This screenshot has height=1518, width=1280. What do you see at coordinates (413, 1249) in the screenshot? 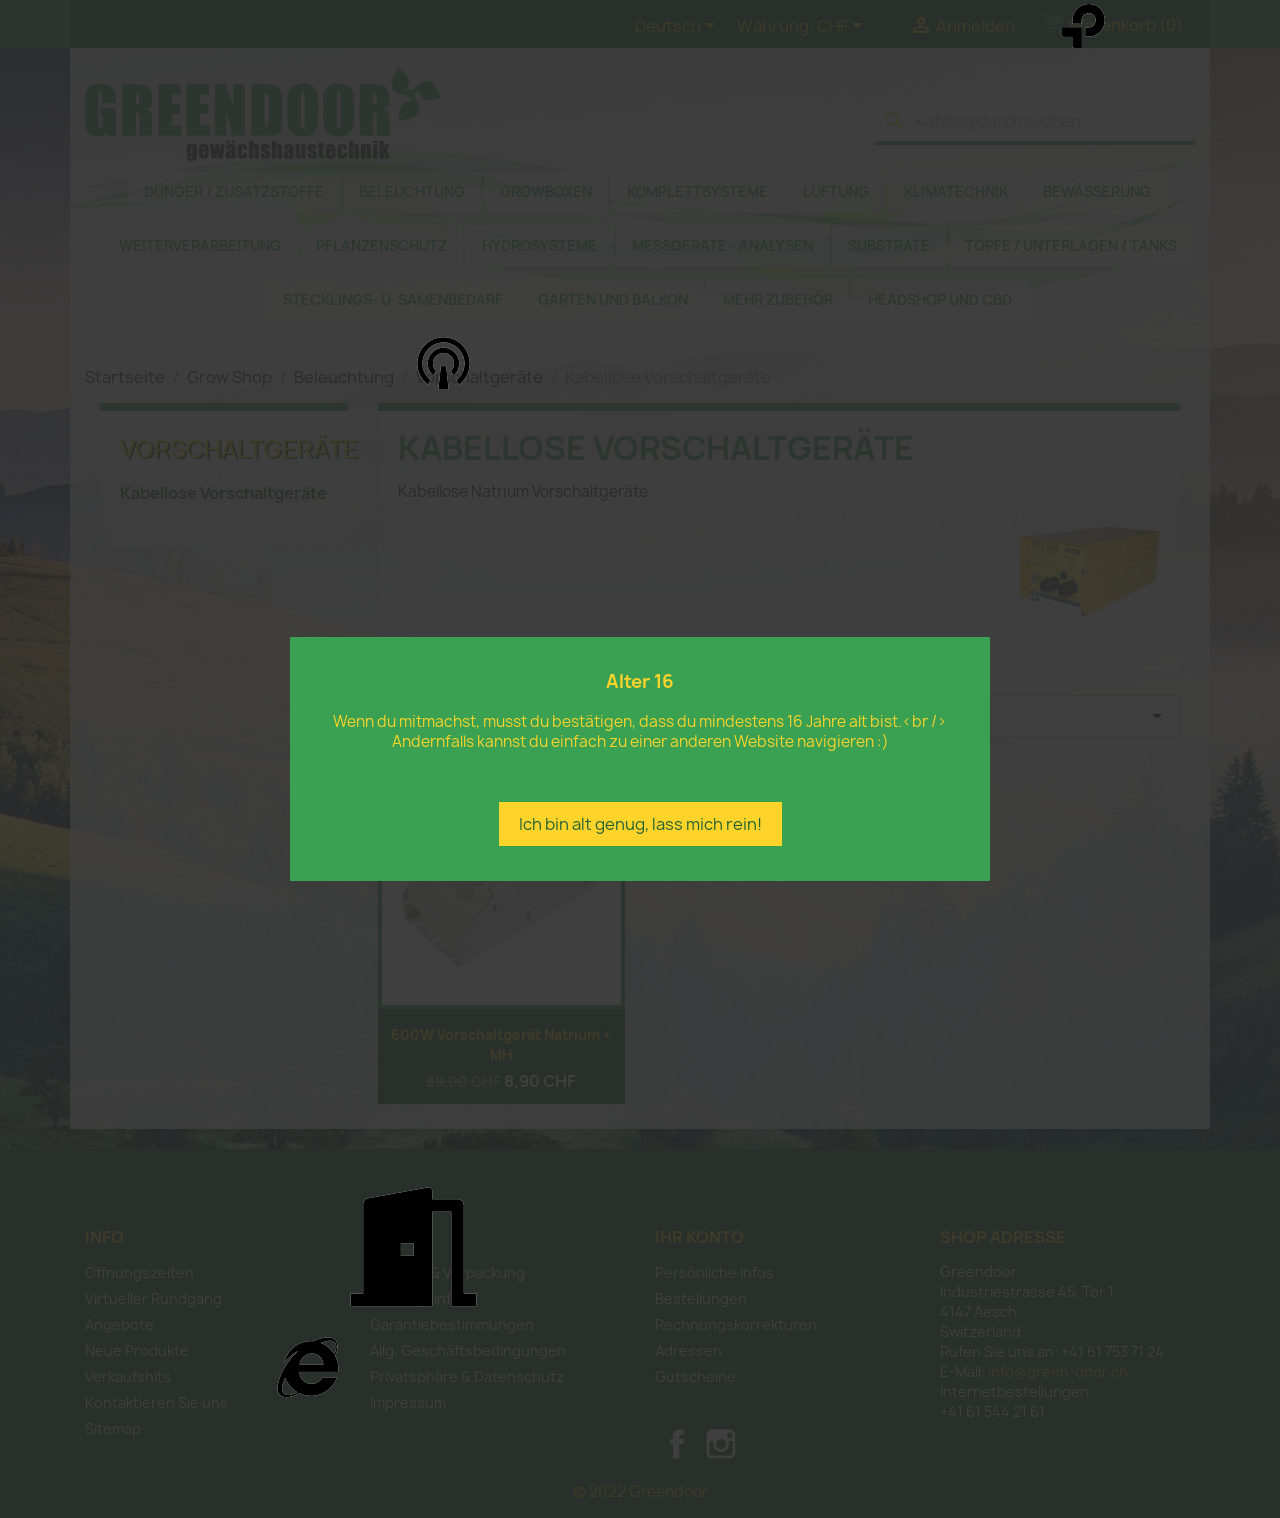
I see `log out or exit the application` at bounding box center [413, 1249].